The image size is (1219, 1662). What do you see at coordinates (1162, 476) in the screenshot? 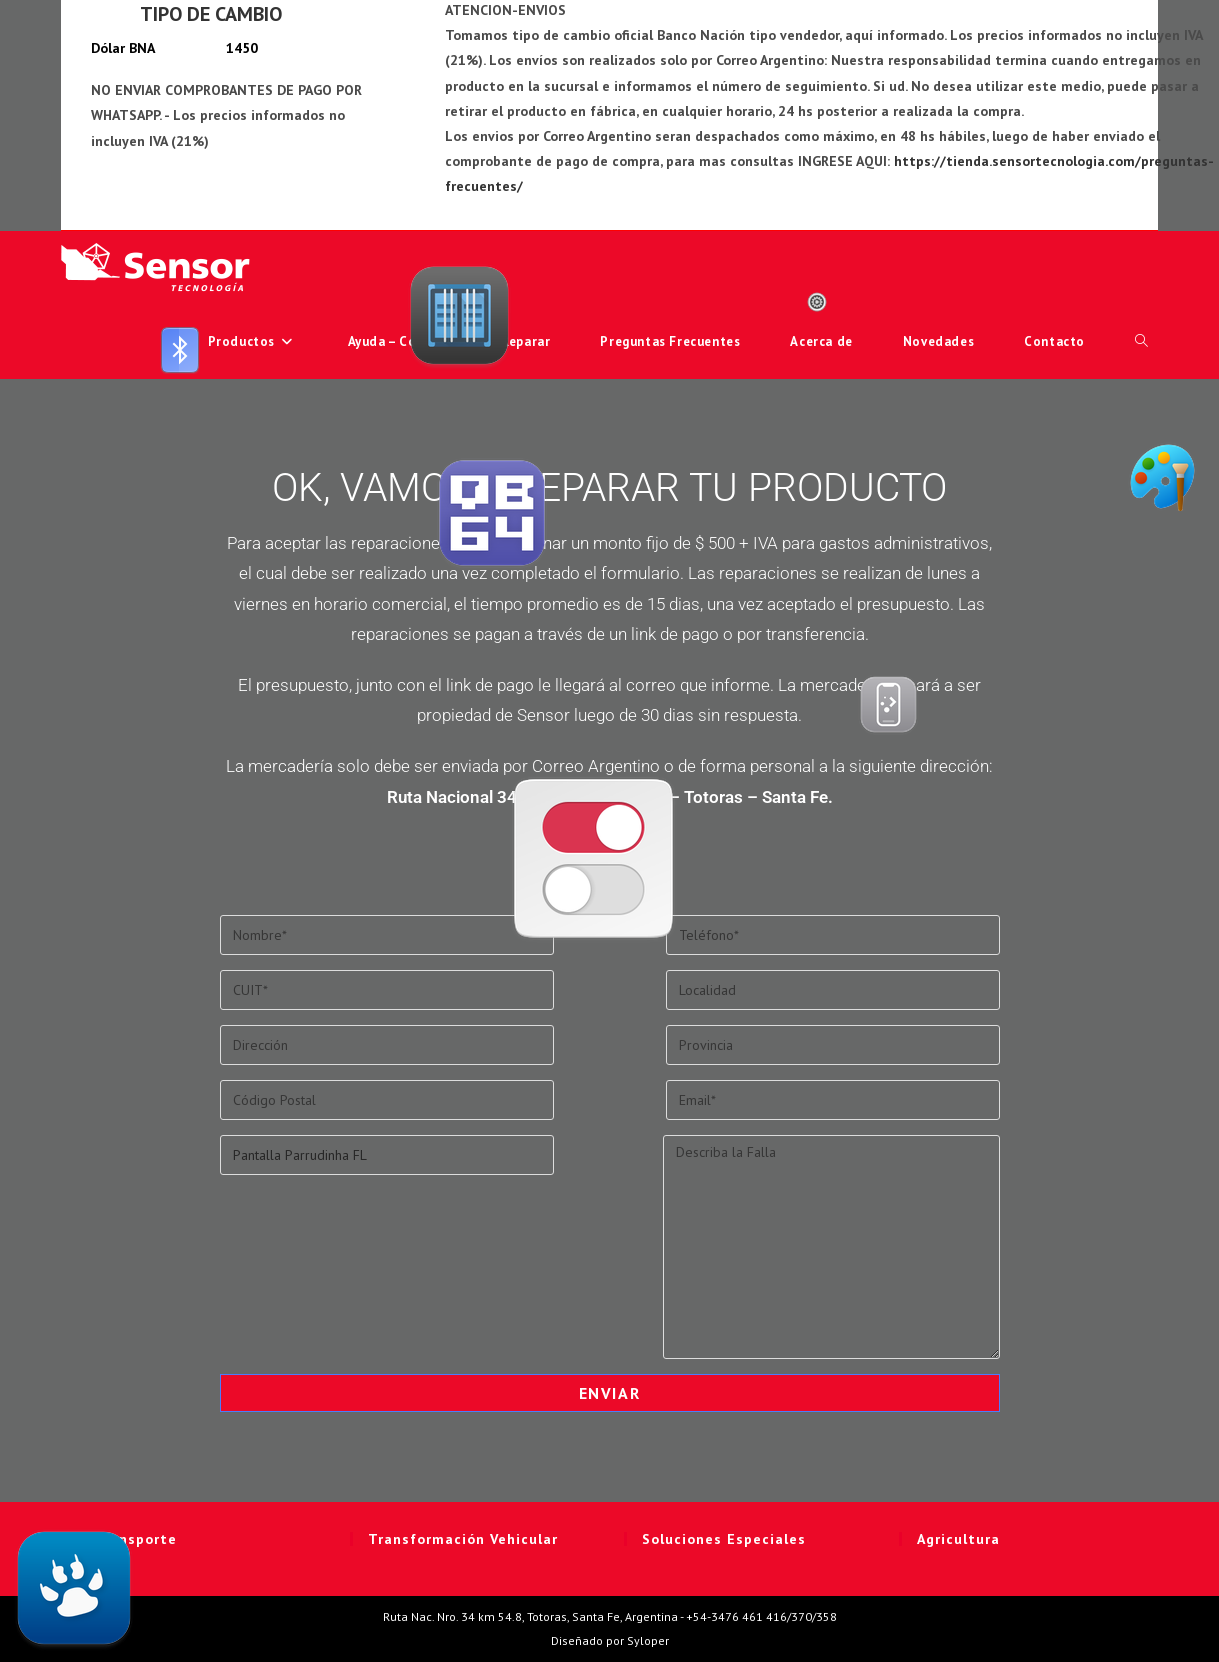
I see `open the paint application` at bounding box center [1162, 476].